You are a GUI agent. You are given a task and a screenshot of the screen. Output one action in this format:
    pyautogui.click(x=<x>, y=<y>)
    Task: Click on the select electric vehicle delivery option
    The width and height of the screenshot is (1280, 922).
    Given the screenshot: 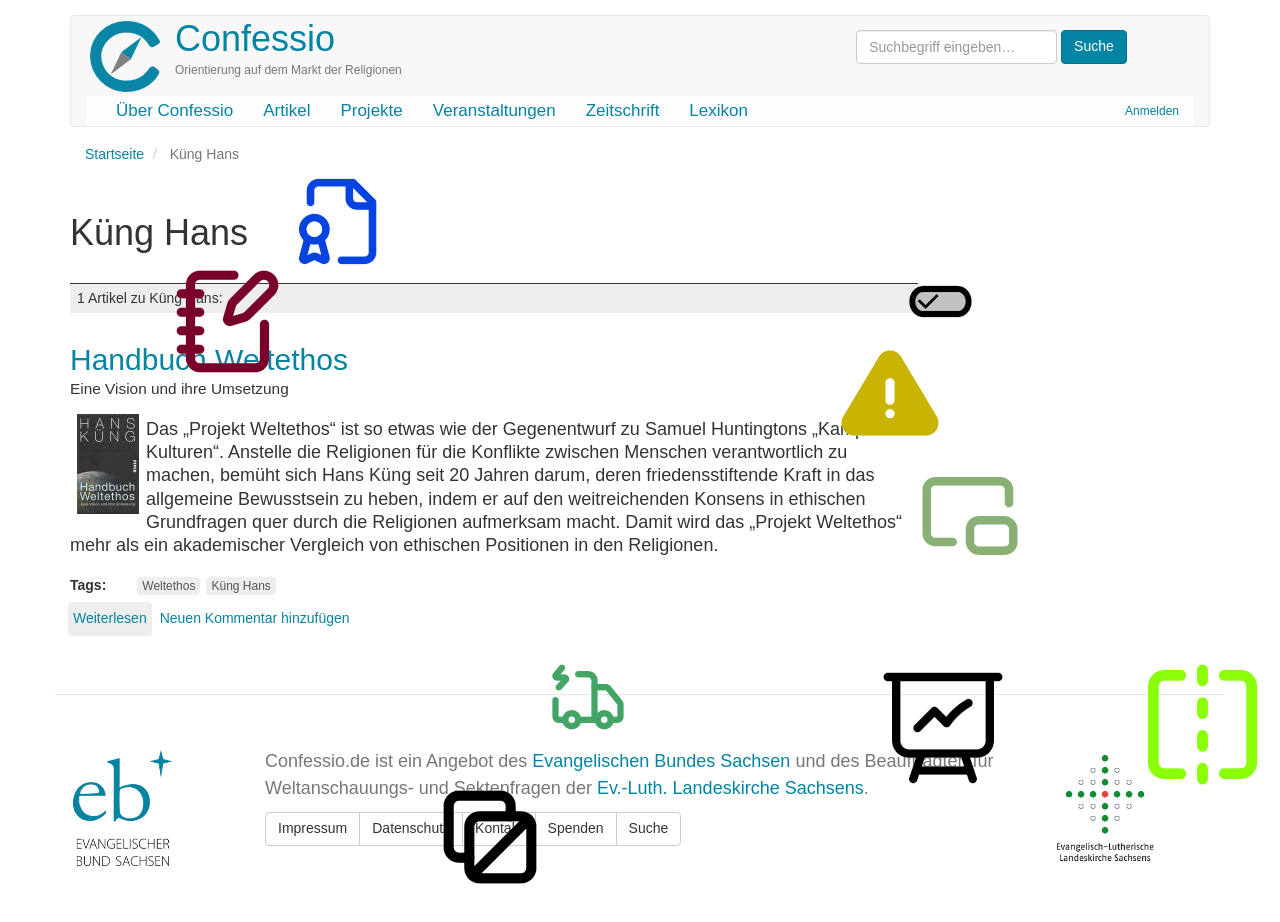 What is the action you would take?
    pyautogui.click(x=588, y=697)
    